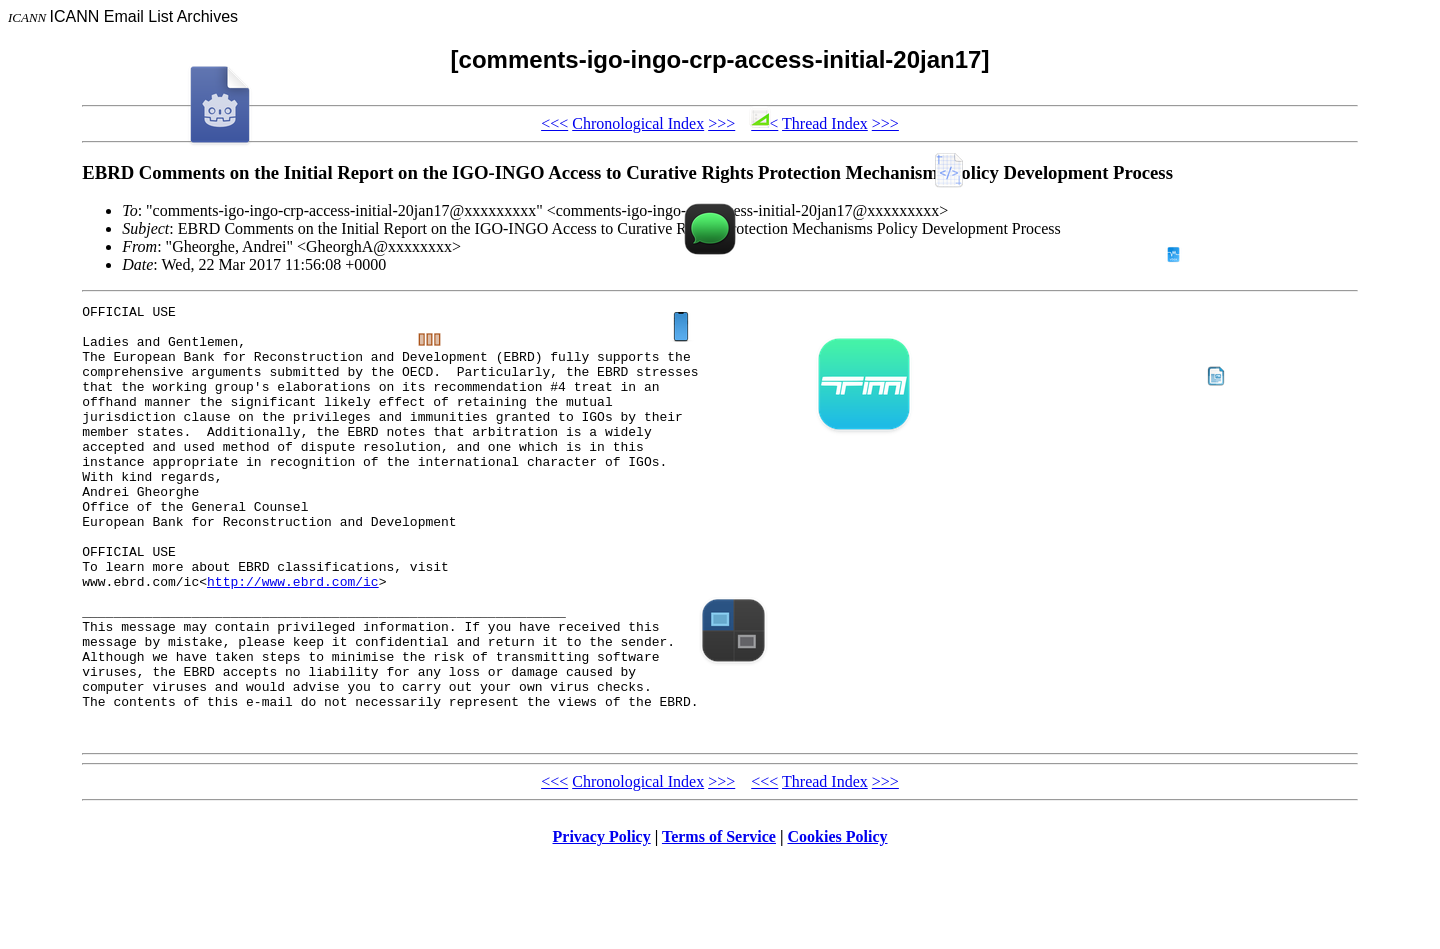 The height and width of the screenshot is (949, 1440). Describe the element at coordinates (949, 170) in the screenshot. I see `an html template file` at that location.